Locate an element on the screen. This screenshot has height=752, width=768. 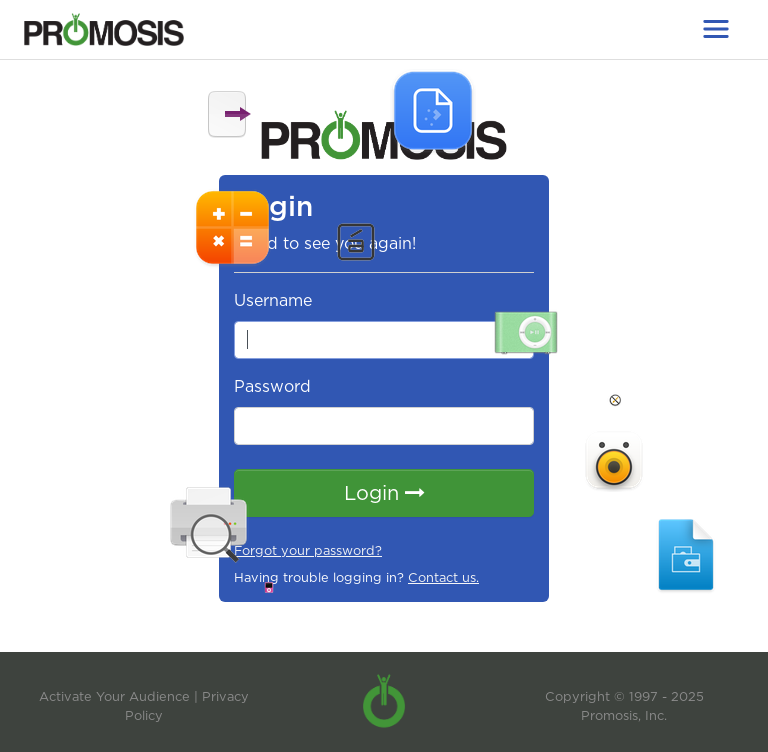
sync or manage your iPod nano device is located at coordinates (269, 585).